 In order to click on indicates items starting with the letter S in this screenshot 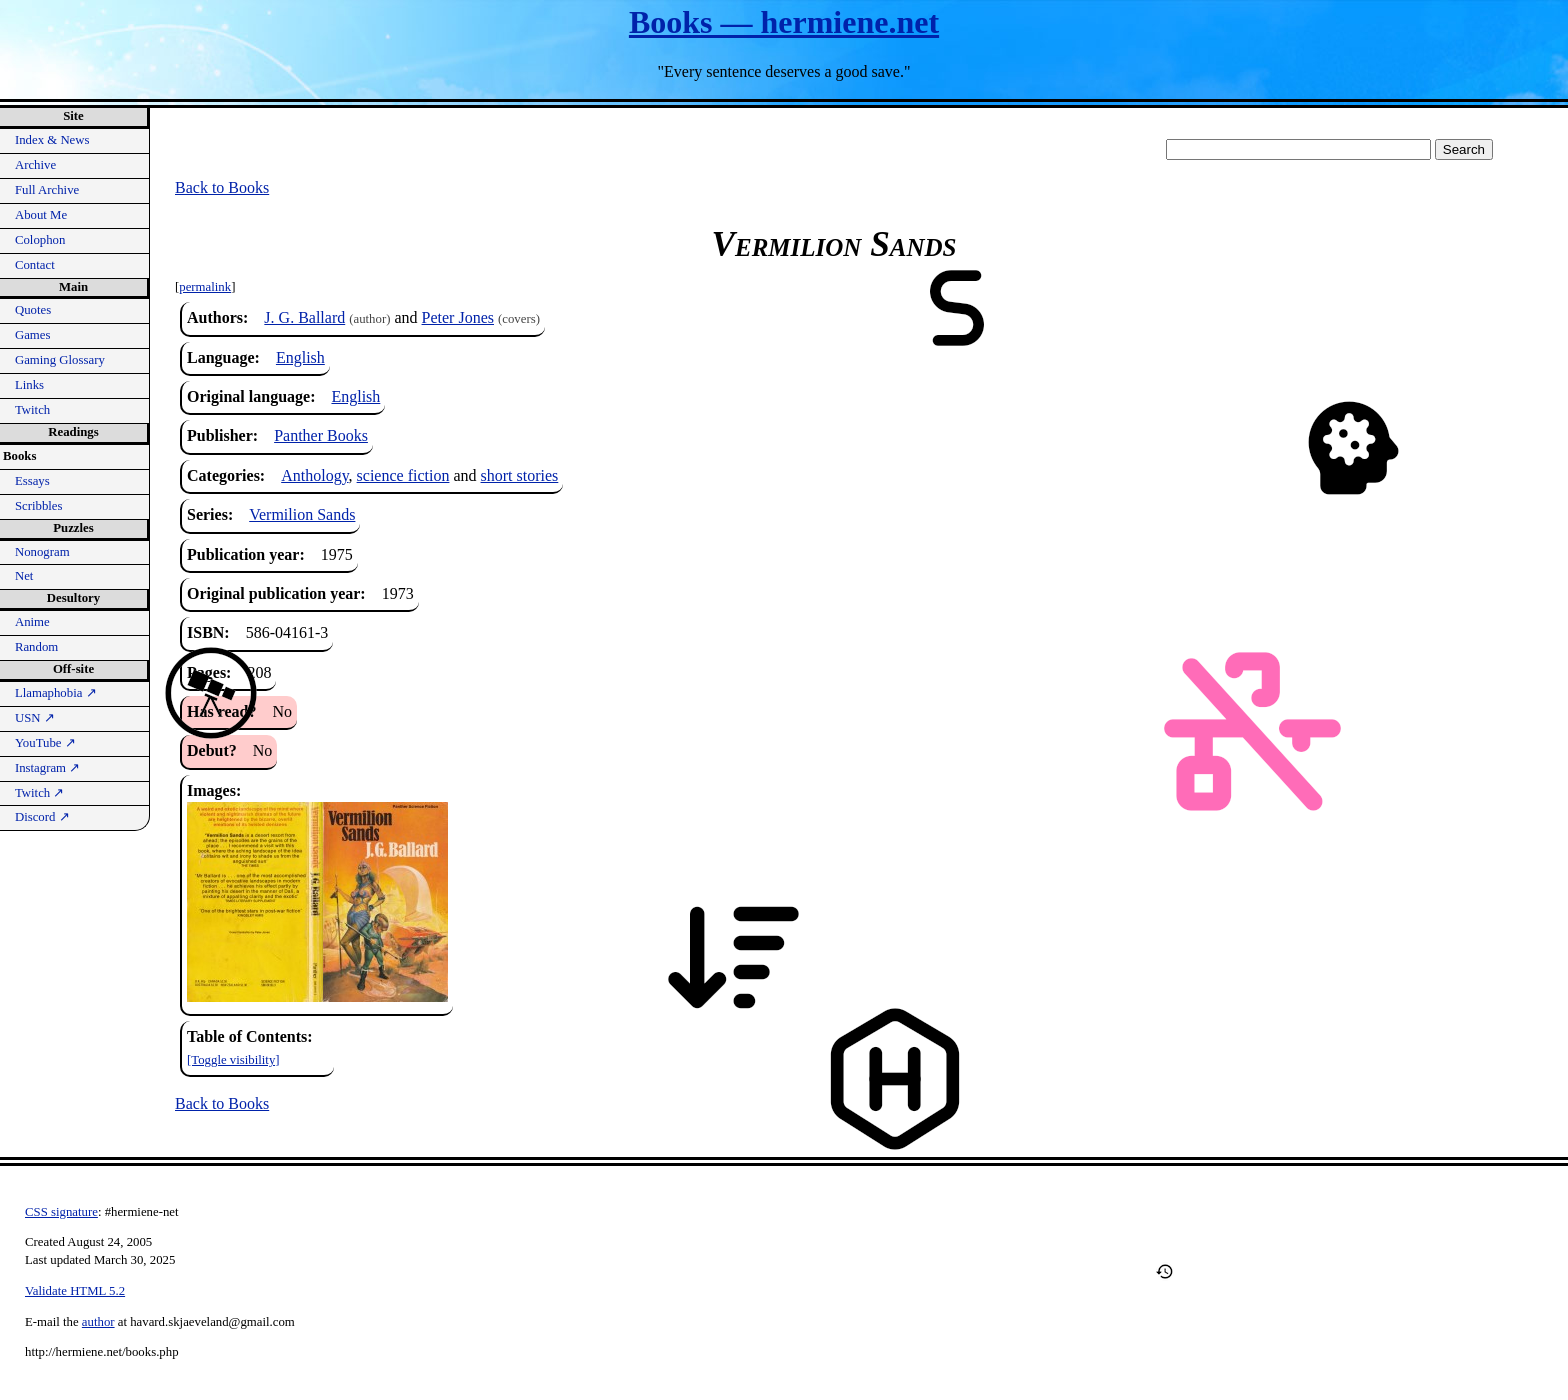, I will do `click(957, 308)`.